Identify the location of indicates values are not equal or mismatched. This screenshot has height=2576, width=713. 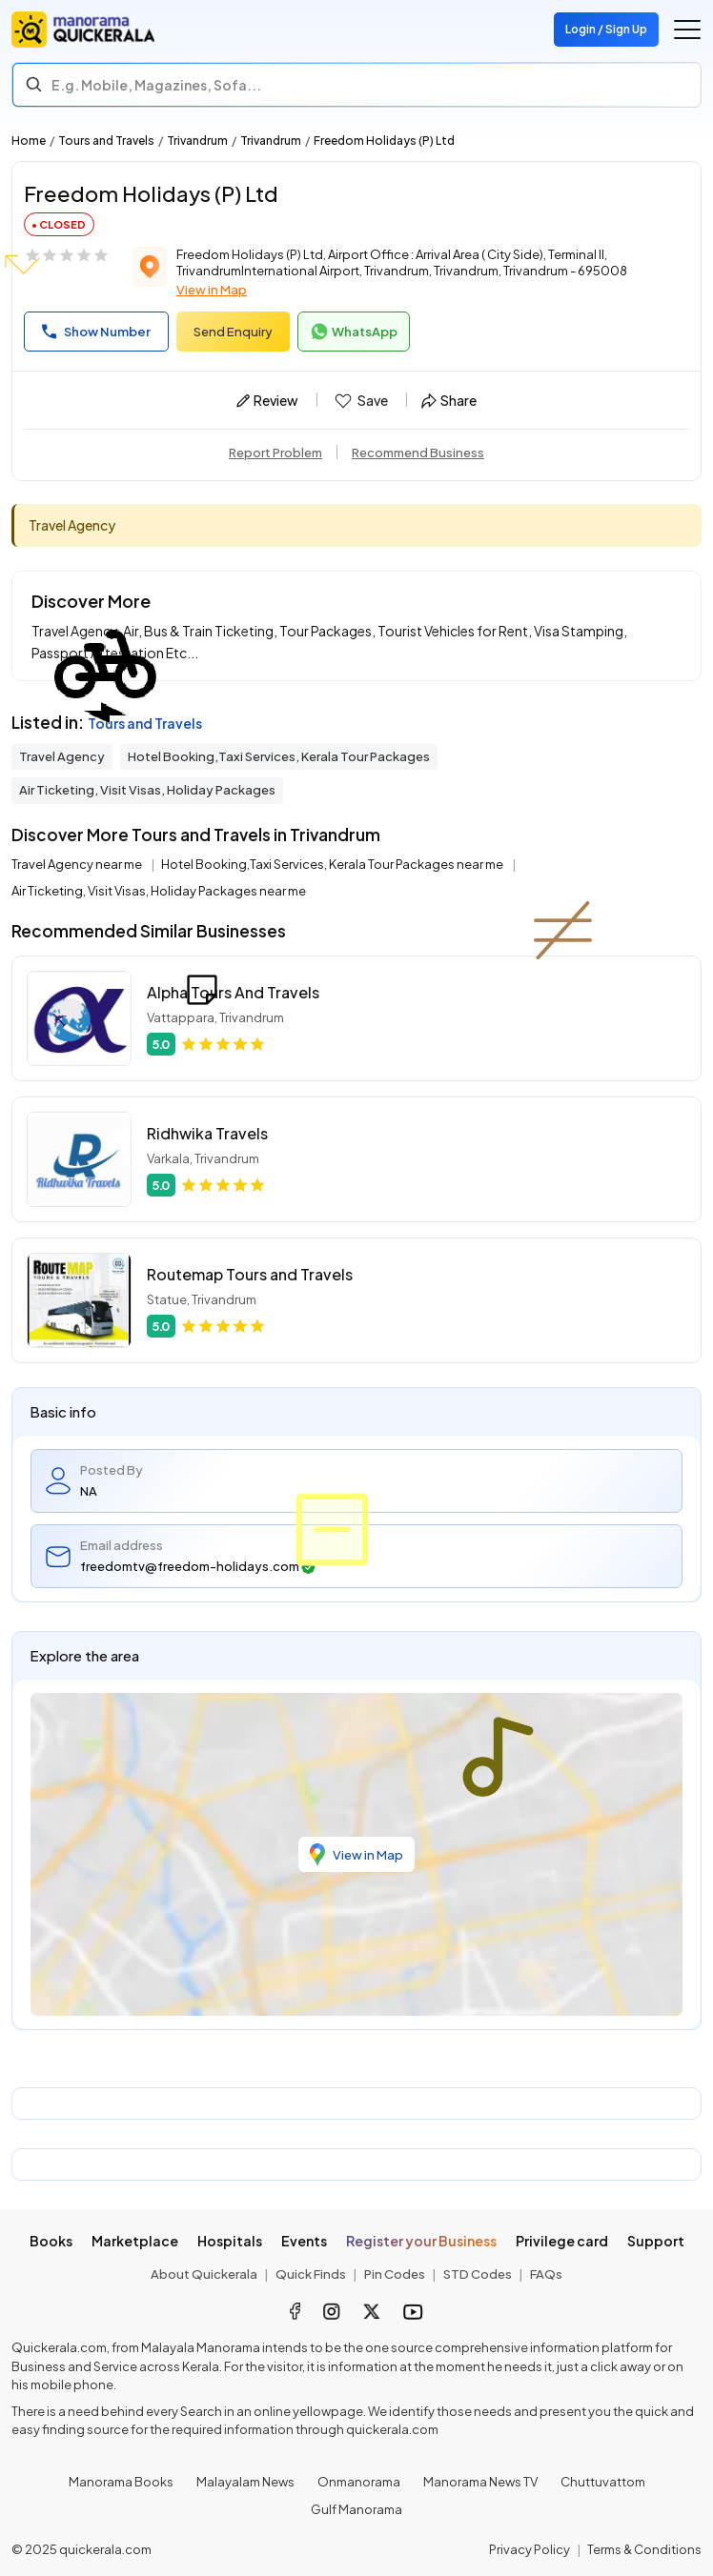
(562, 930).